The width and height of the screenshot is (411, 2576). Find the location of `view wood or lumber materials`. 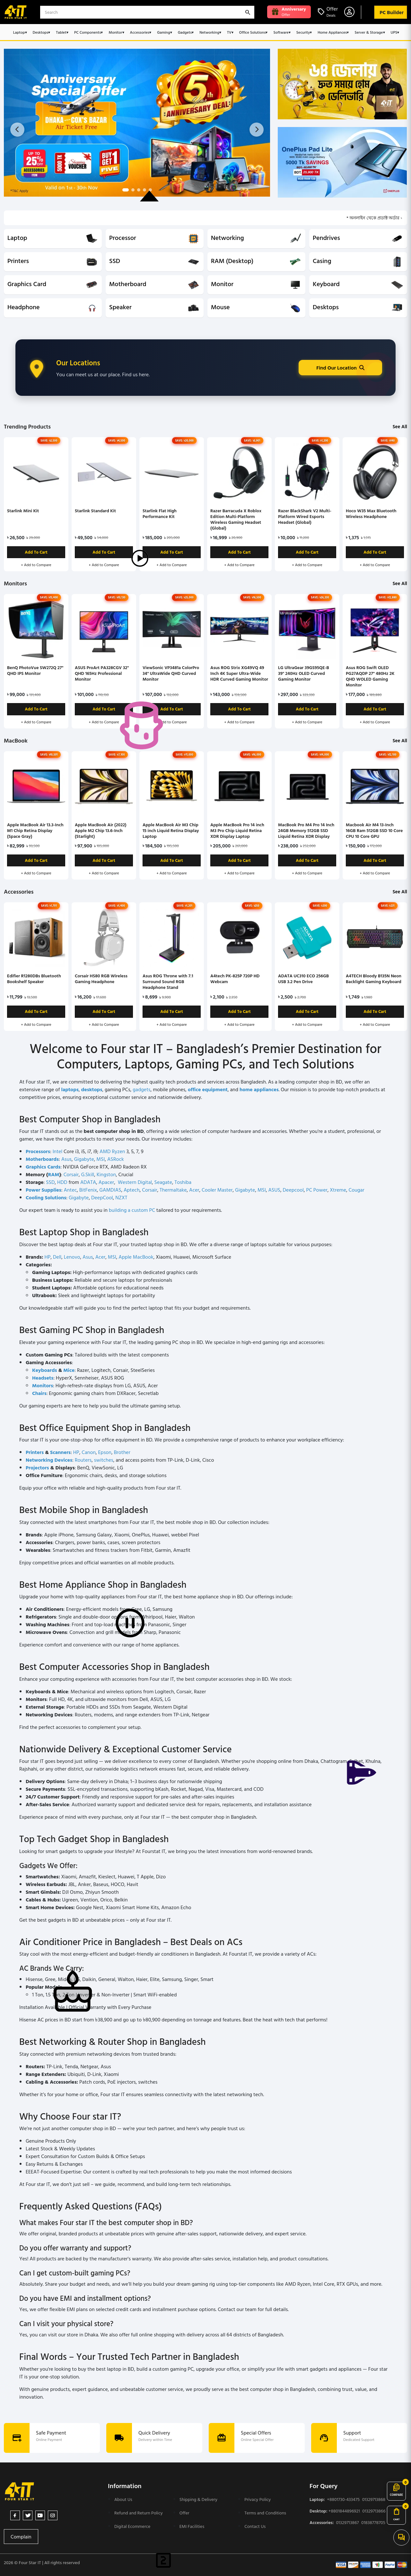

view wood or lumber materials is located at coordinates (141, 725).